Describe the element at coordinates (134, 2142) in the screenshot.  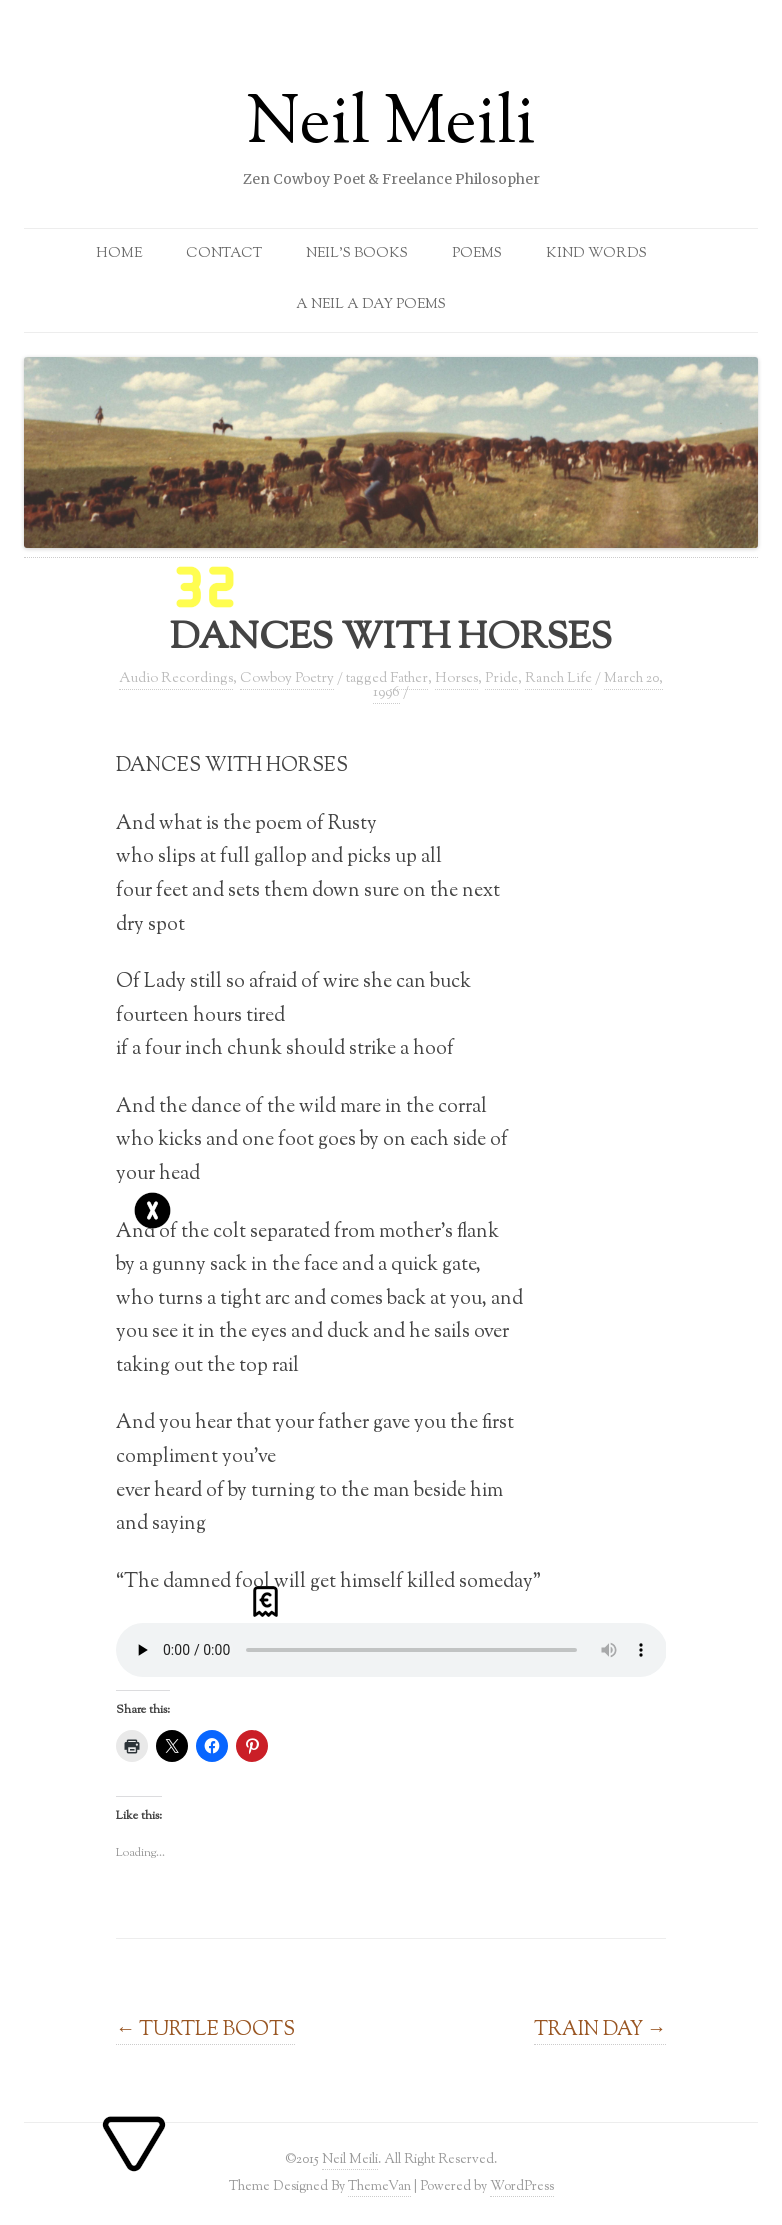
I see `expand dropdown menu` at that location.